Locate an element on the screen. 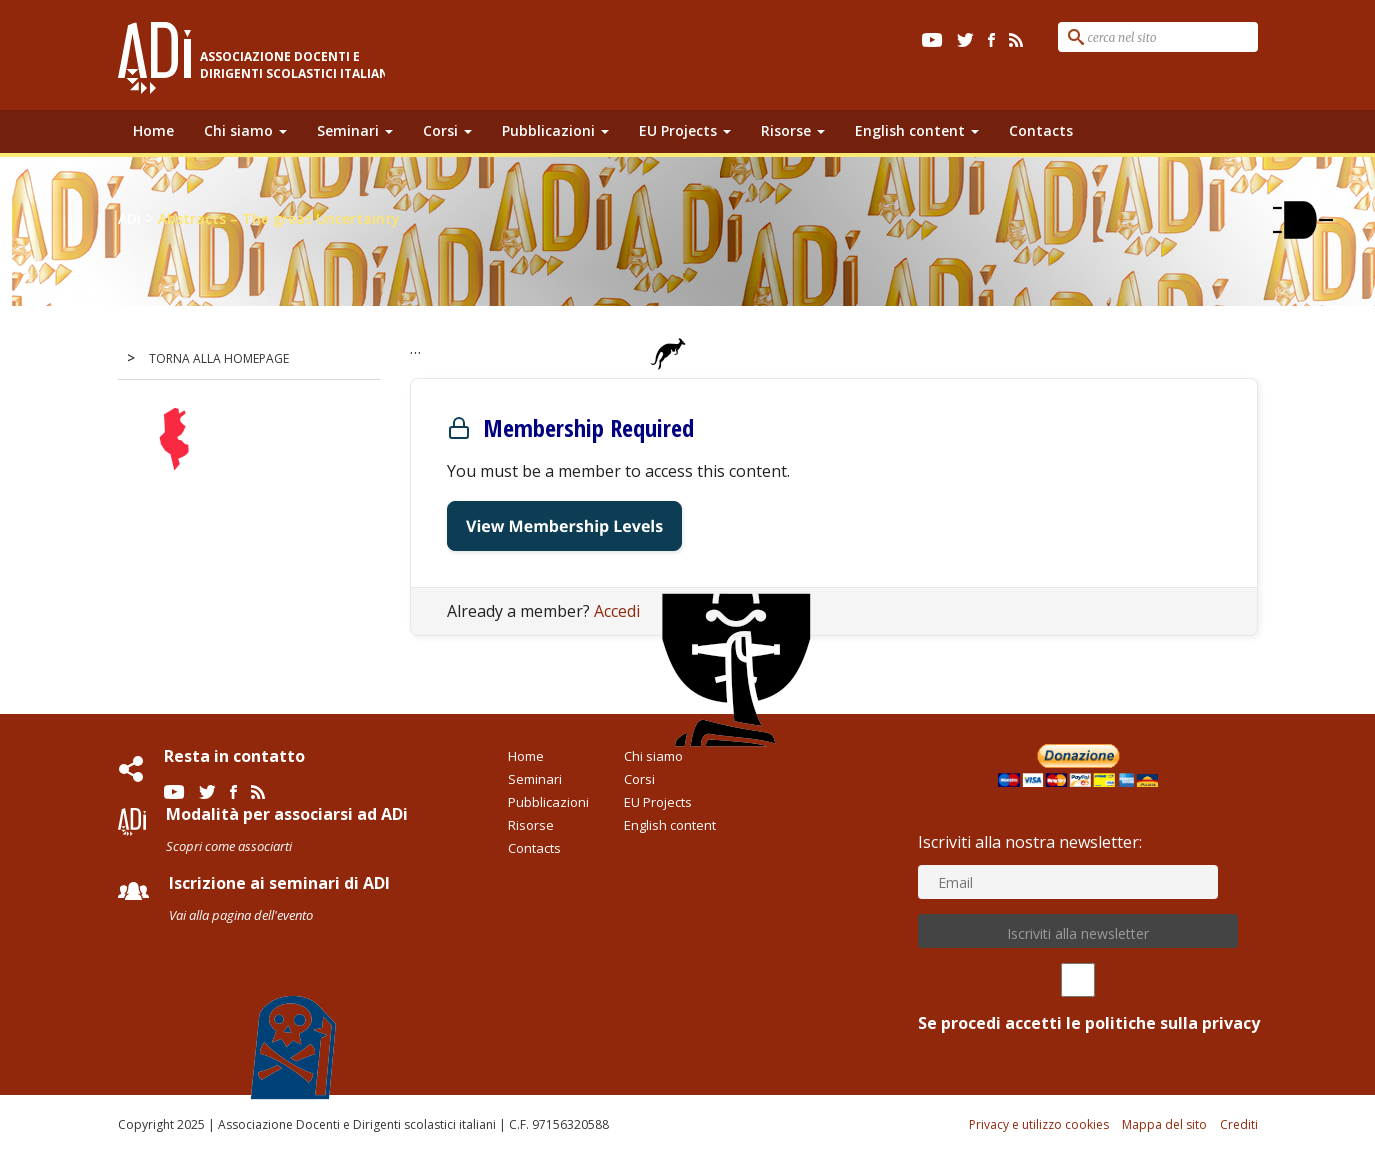 This screenshot has width=1375, height=1155. indicates australian content or region is located at coordinates (668, 354).